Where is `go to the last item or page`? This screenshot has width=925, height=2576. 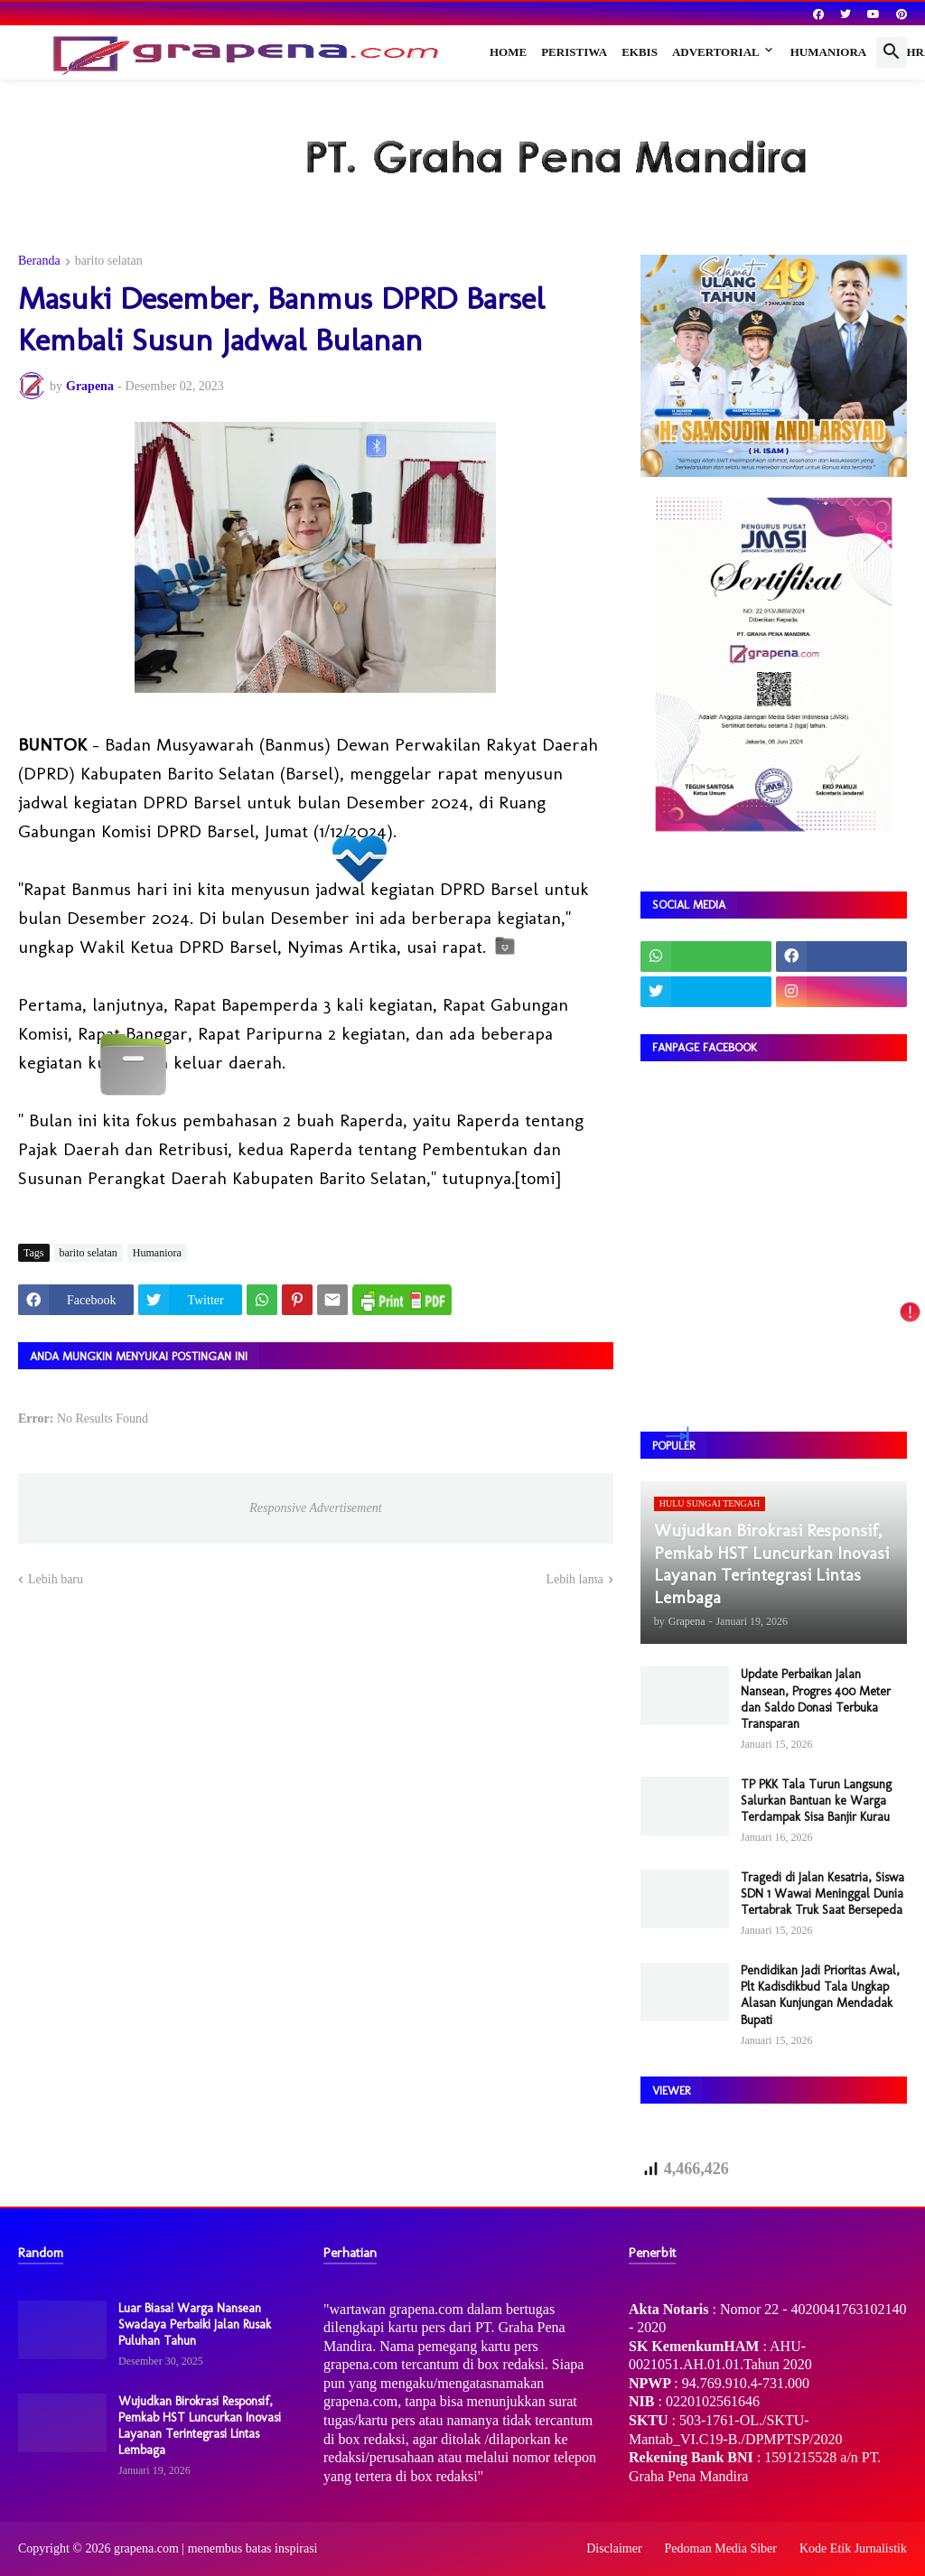
go to the last item or page is located at coordinates (677, 1436).